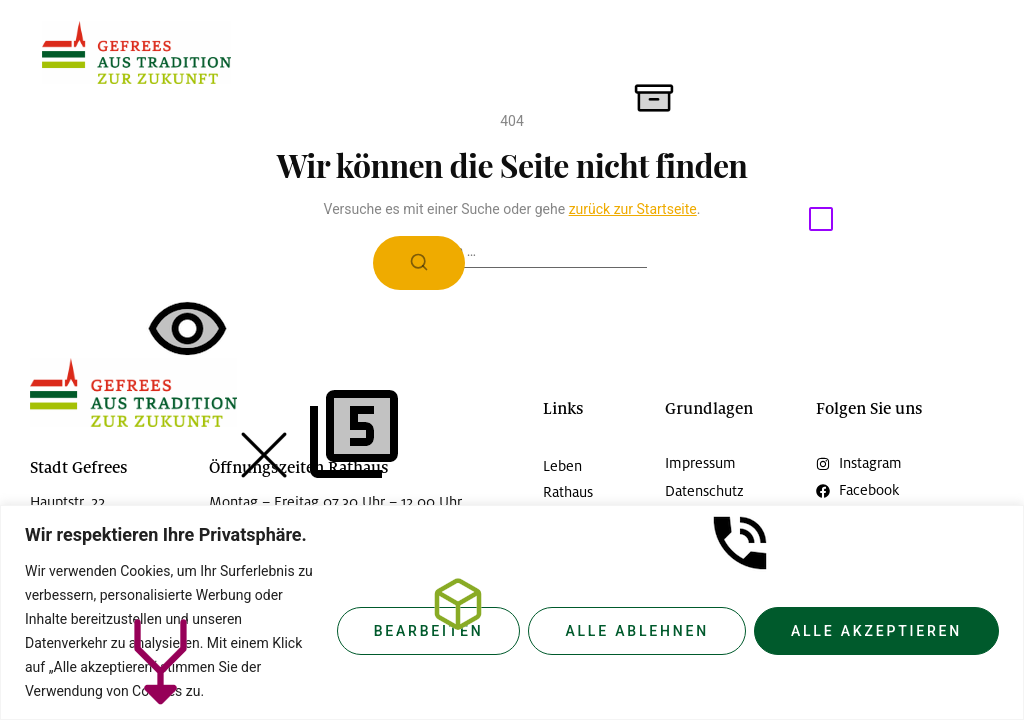  What do you see at coordinates (264, 455) in the screenshot?
I see `close or dismiss a dialog` at bounding box center [264, 455].